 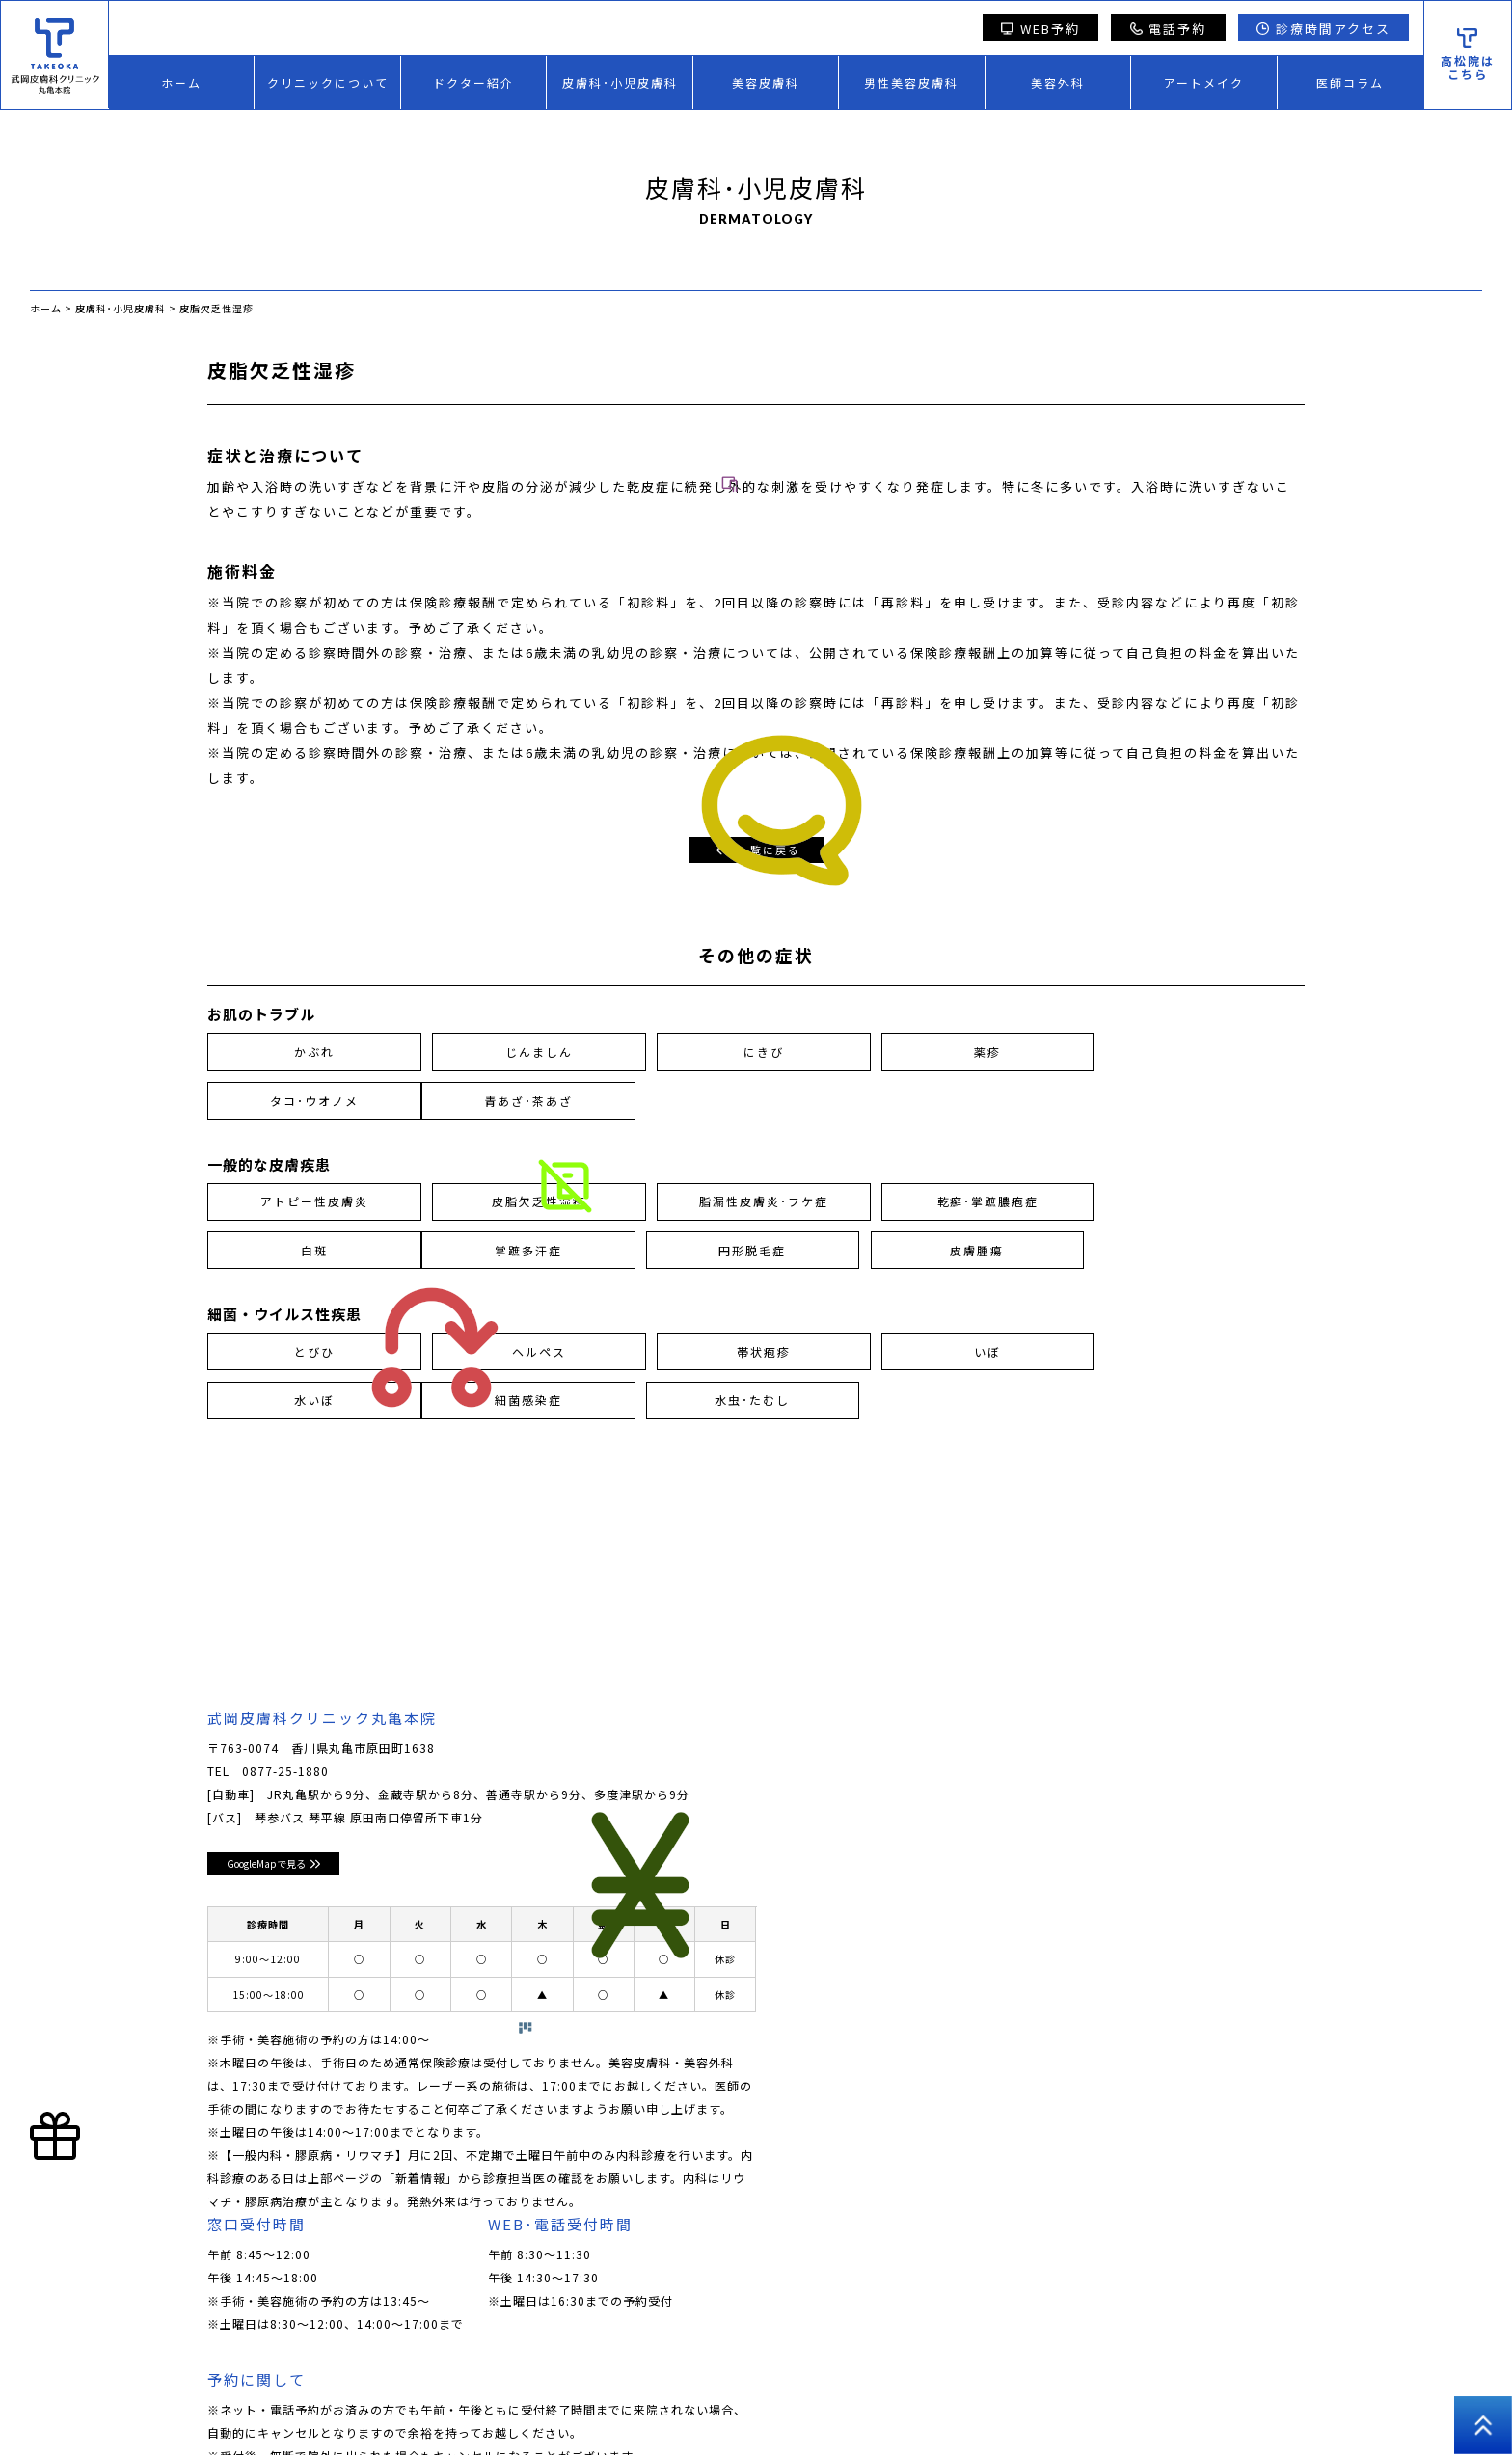 What do you see at coordinates (729, 483) in the screenshot?
I see `pause syncing across devices` at bounding box center [729, 483].